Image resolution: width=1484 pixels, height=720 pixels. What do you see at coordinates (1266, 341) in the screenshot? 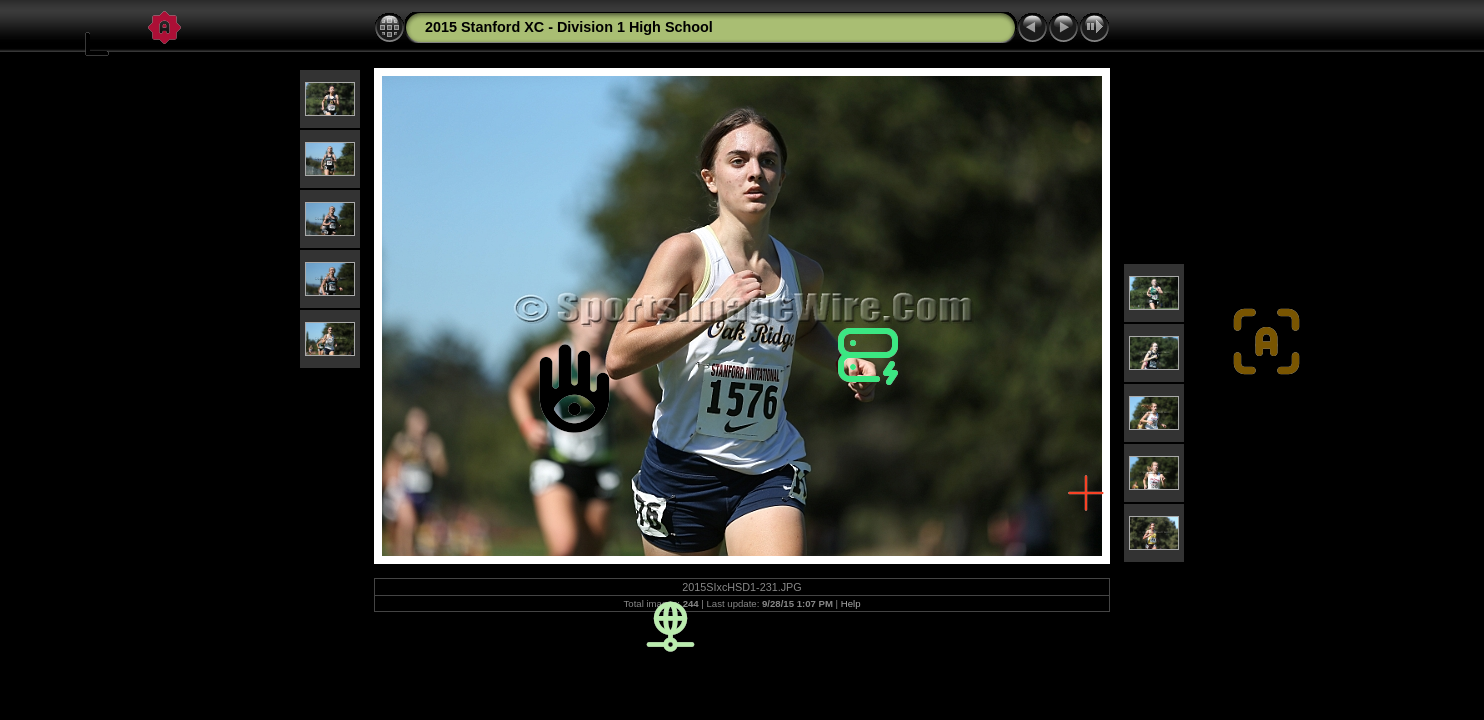
I see `enable auto-focus mode for camera` at bounding box center [1266, 341].